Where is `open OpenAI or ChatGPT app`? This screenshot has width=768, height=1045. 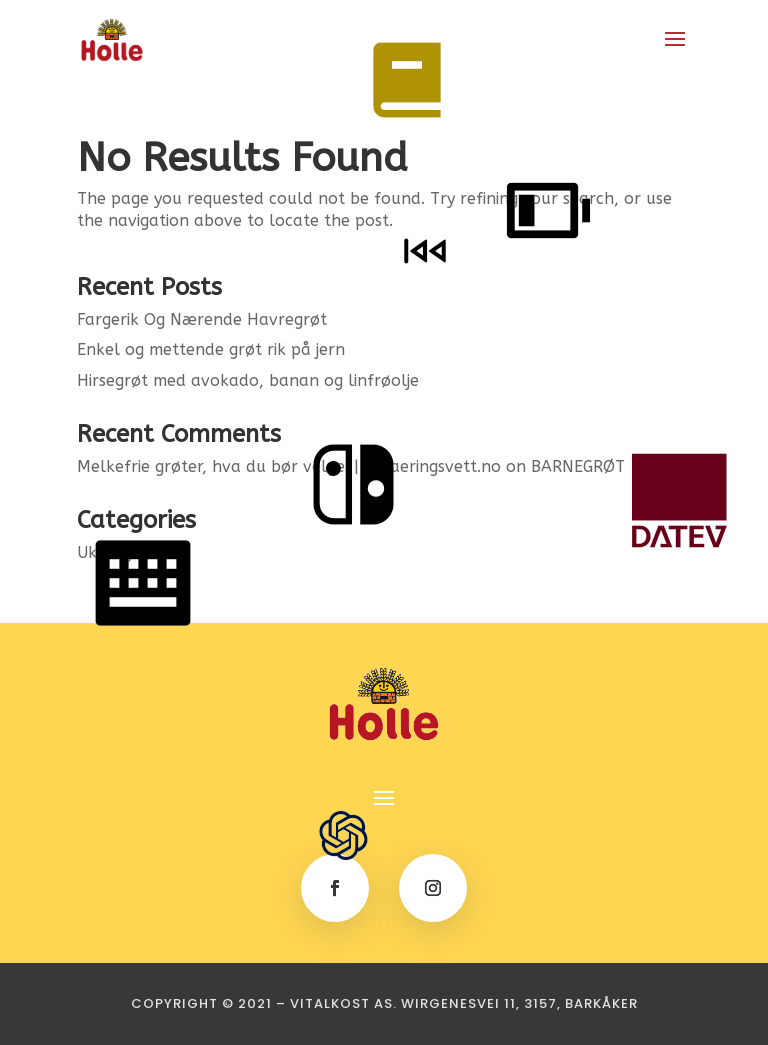 open OpenAI or ChatGPT app is located at coordinates (343, 835).